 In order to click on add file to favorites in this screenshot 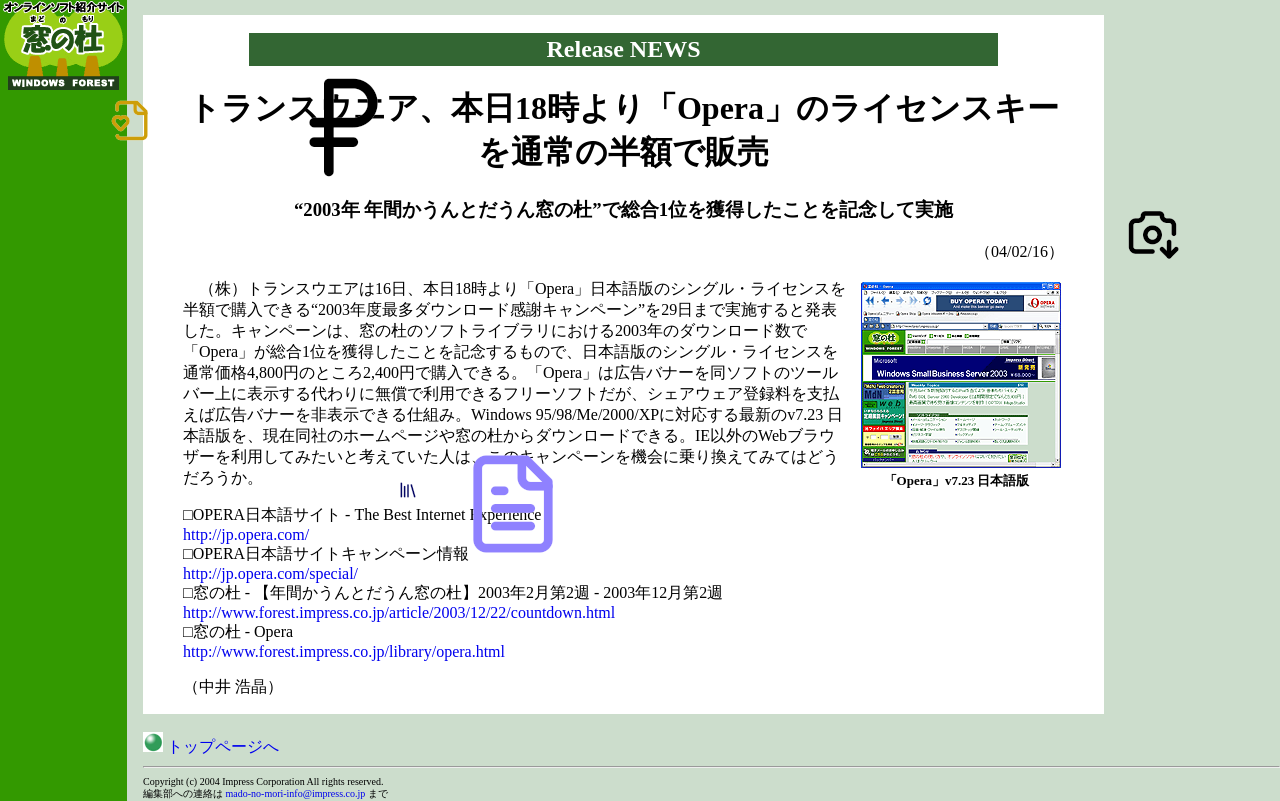, I will do `click(131, 120)`.